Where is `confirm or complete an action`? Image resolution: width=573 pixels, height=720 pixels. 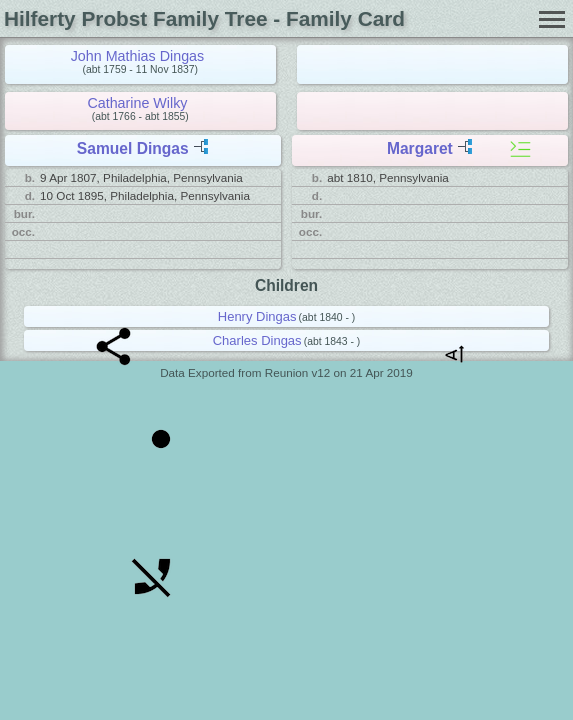 confirm or complete an action is located at coordinates (161, 439).